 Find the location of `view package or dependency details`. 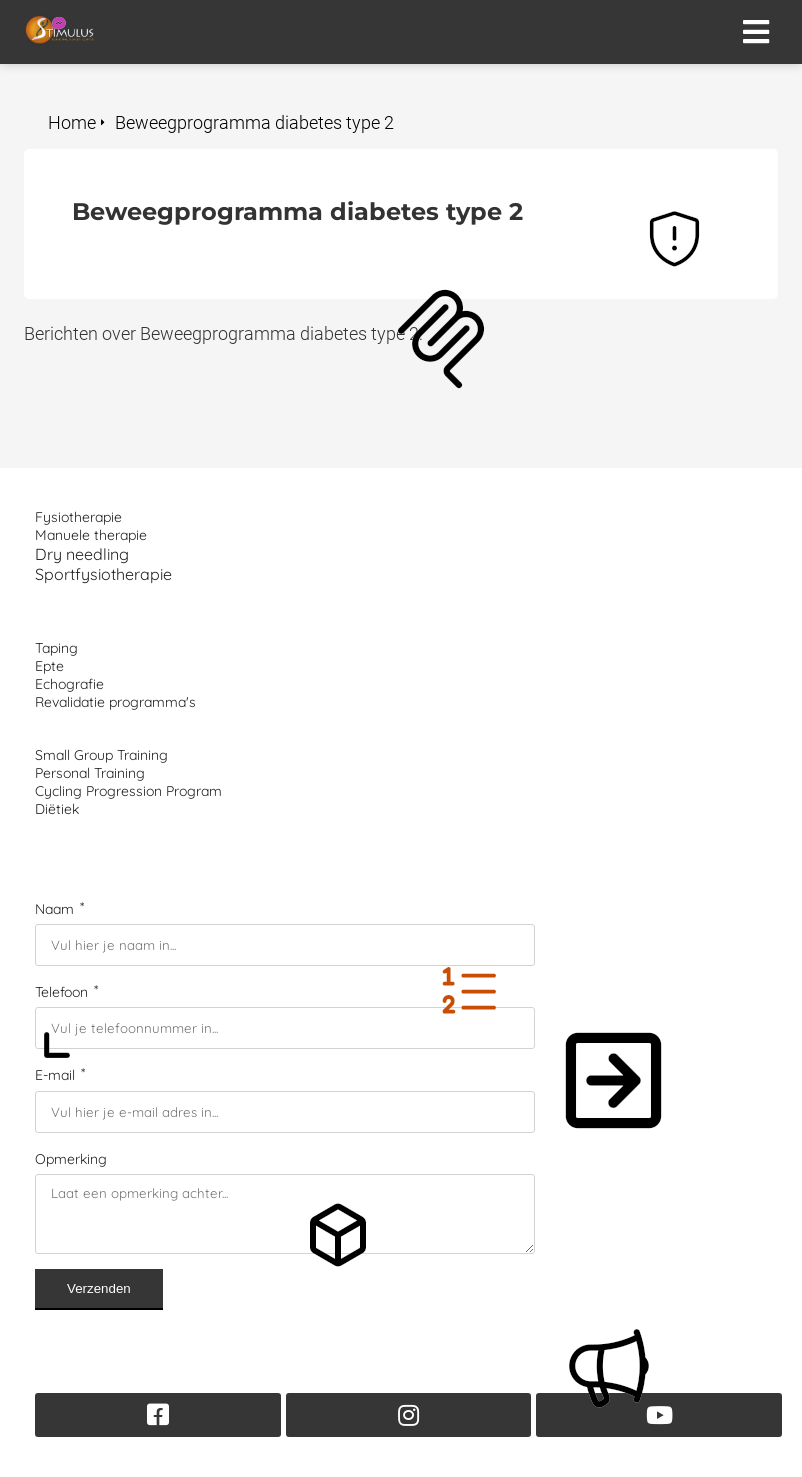

view package or dependency details is located at coordinates (338, 1235).